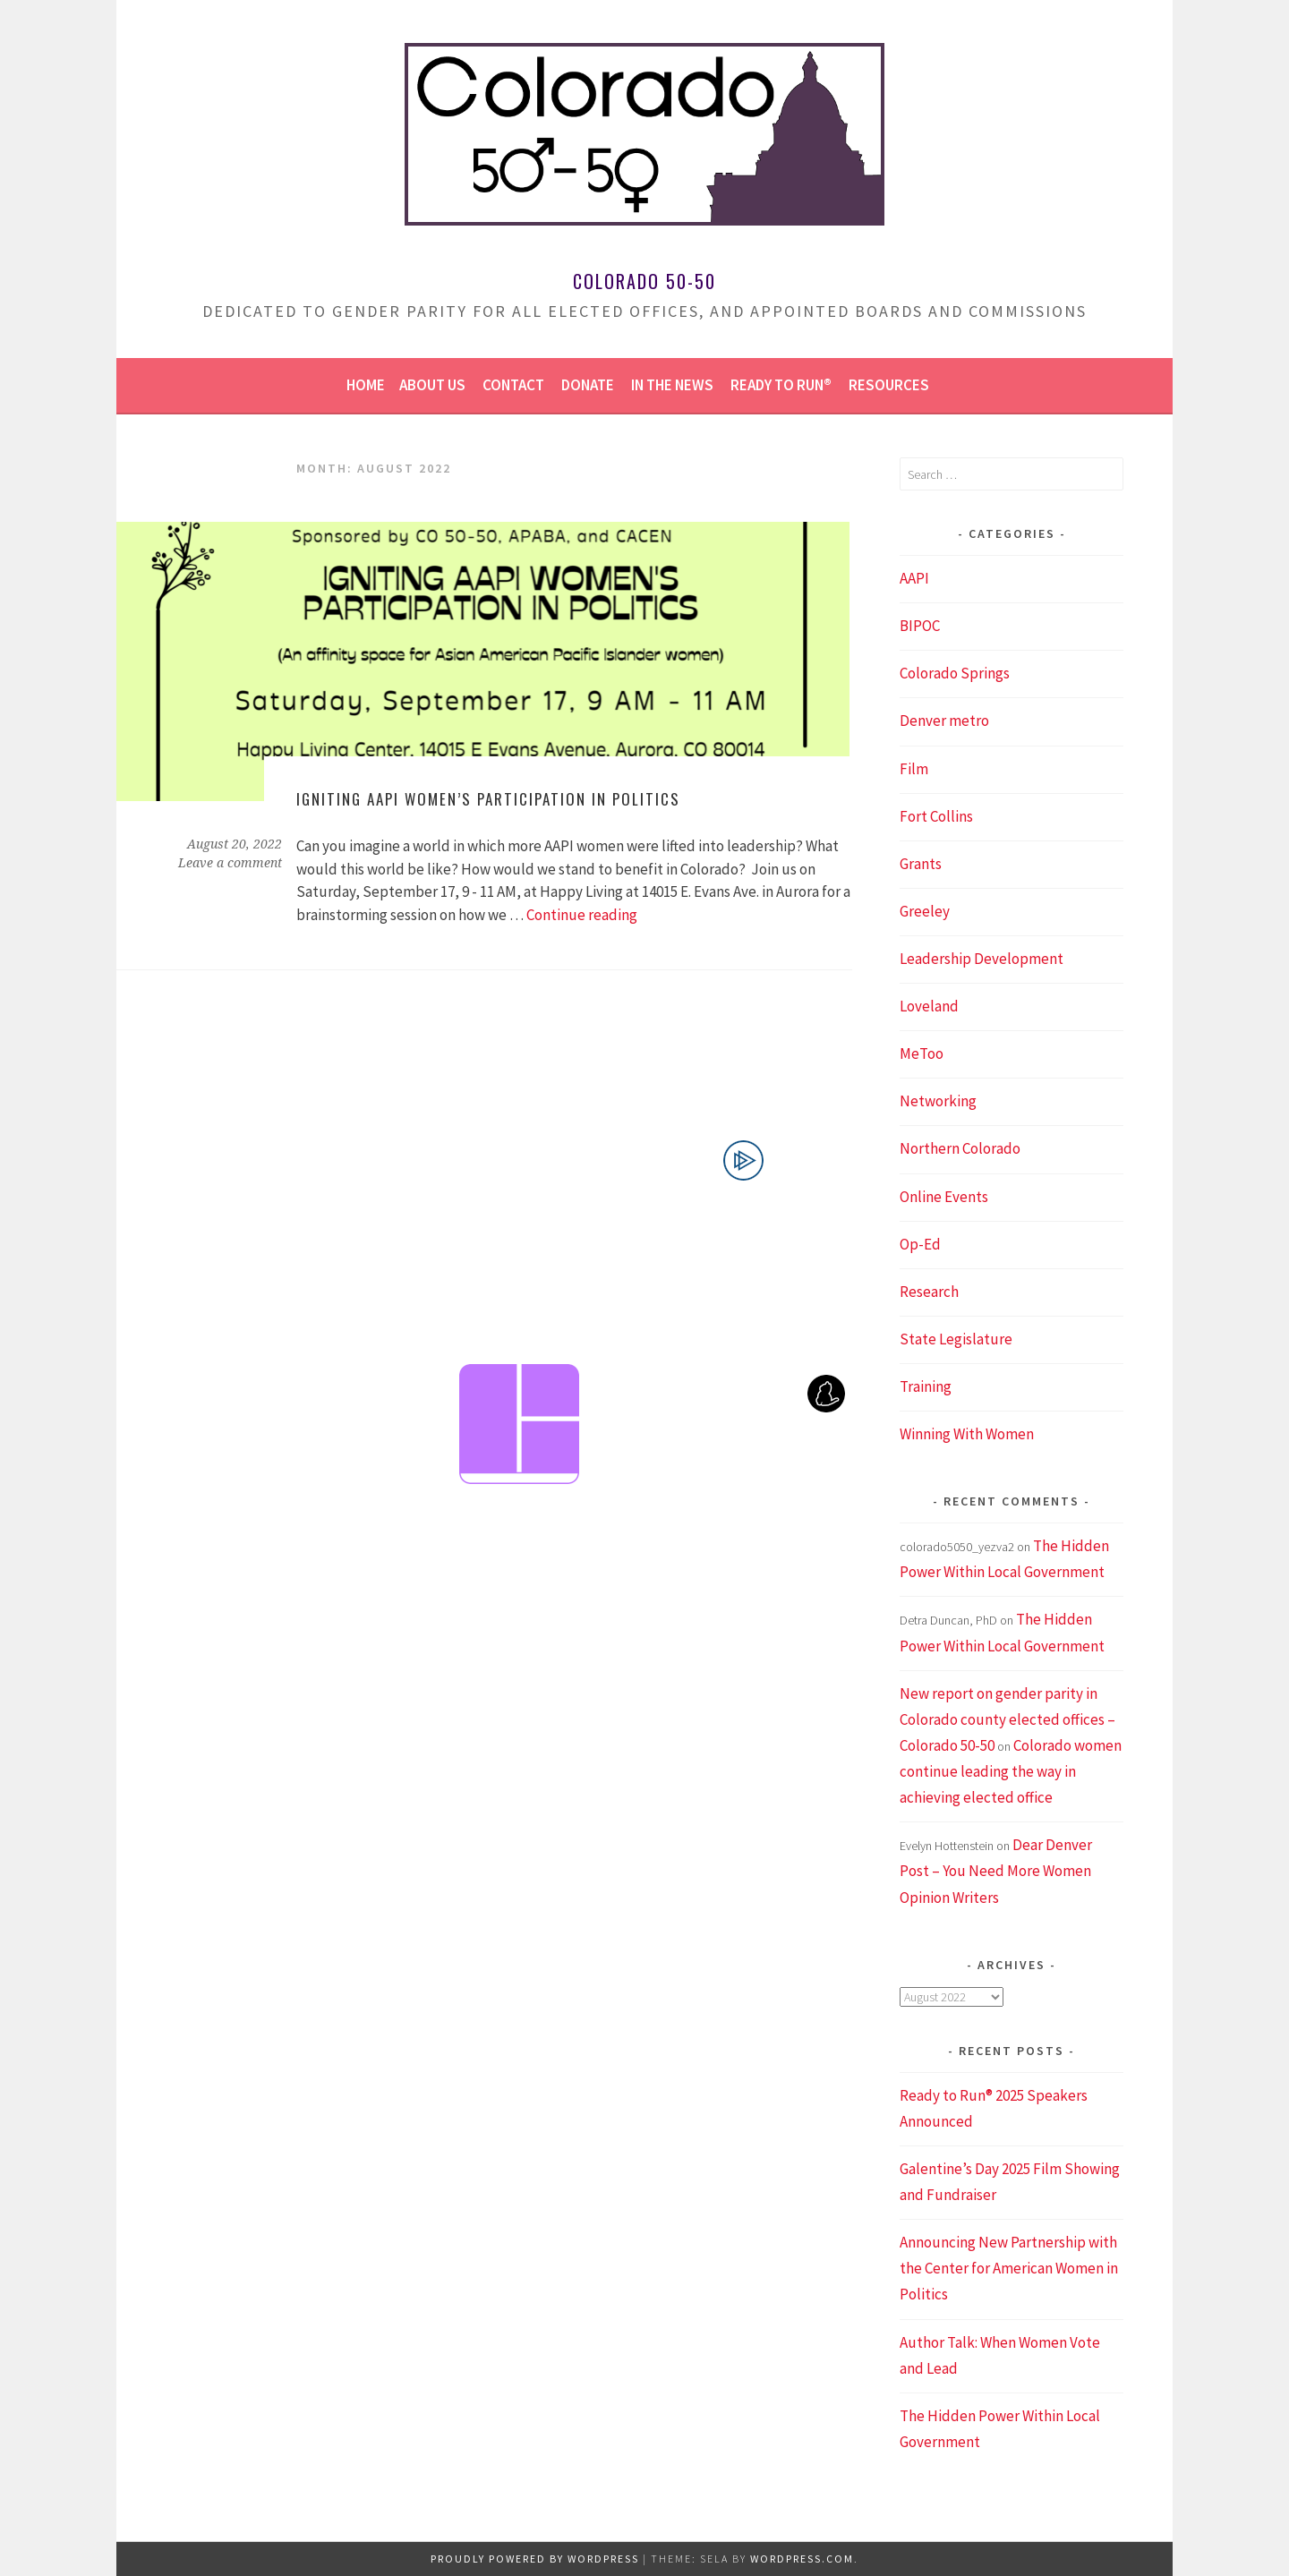 The image size is (1289, 2576). I want to click on open Pluralsight learning platform, so click(743, 1160).